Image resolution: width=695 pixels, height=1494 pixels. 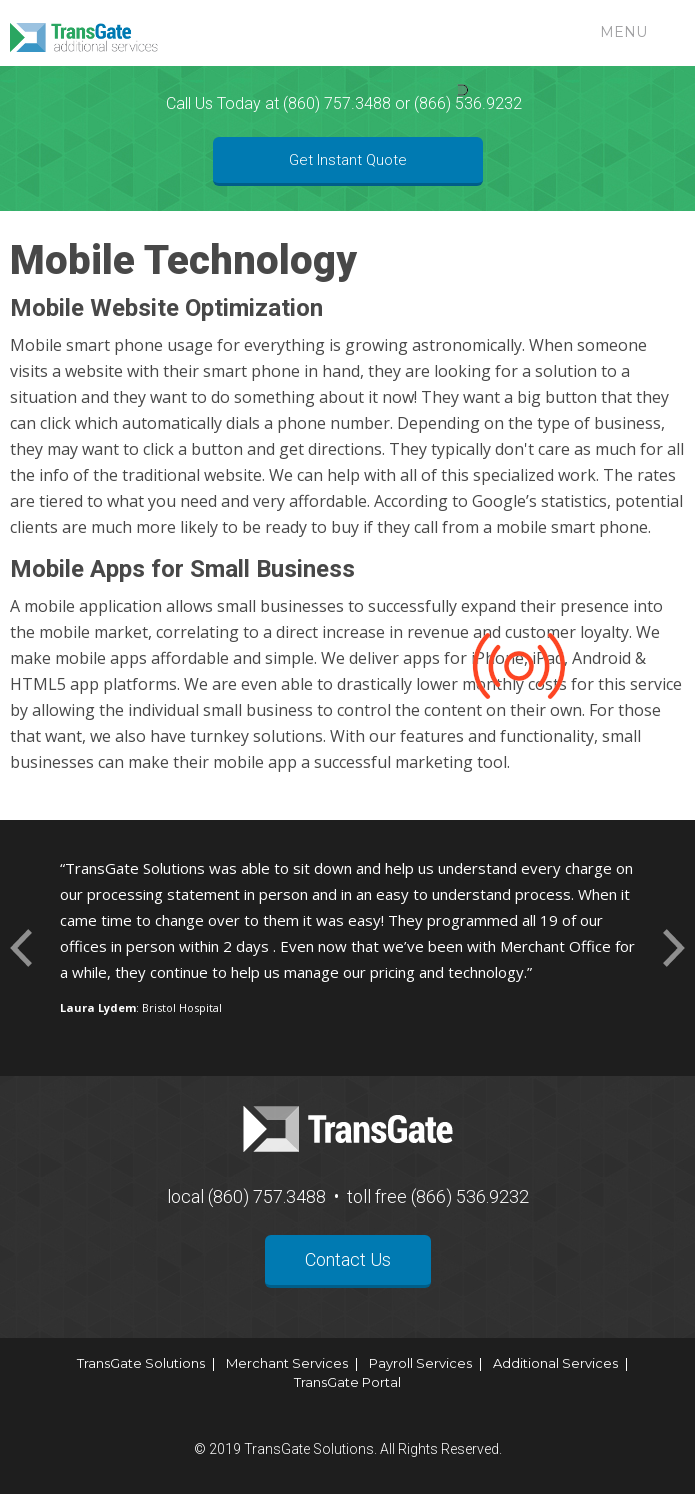 I want to click on indicates a proper superset relationship in mathematical notation, so click(x=462, y=90).